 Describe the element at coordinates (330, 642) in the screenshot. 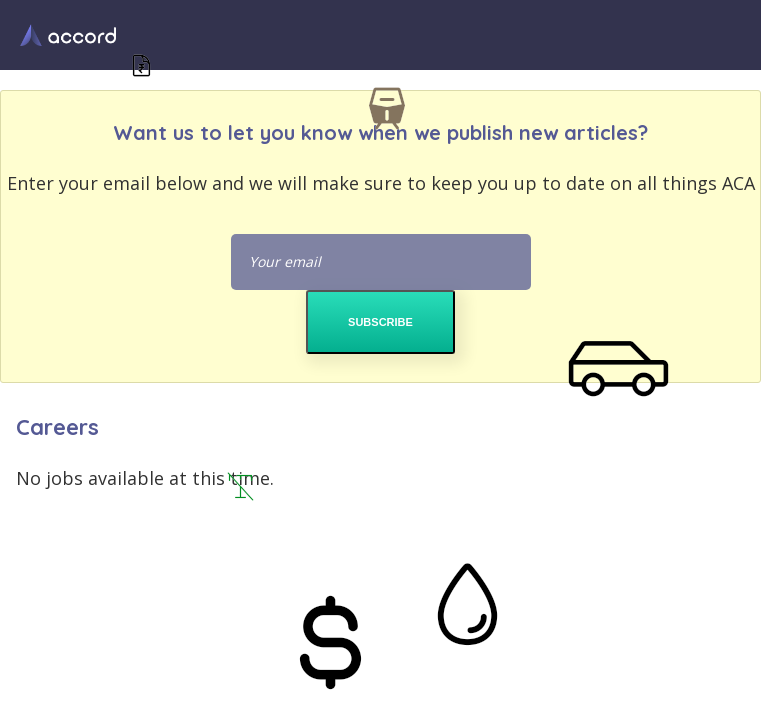

I see `view account balance or financial information` at that location.